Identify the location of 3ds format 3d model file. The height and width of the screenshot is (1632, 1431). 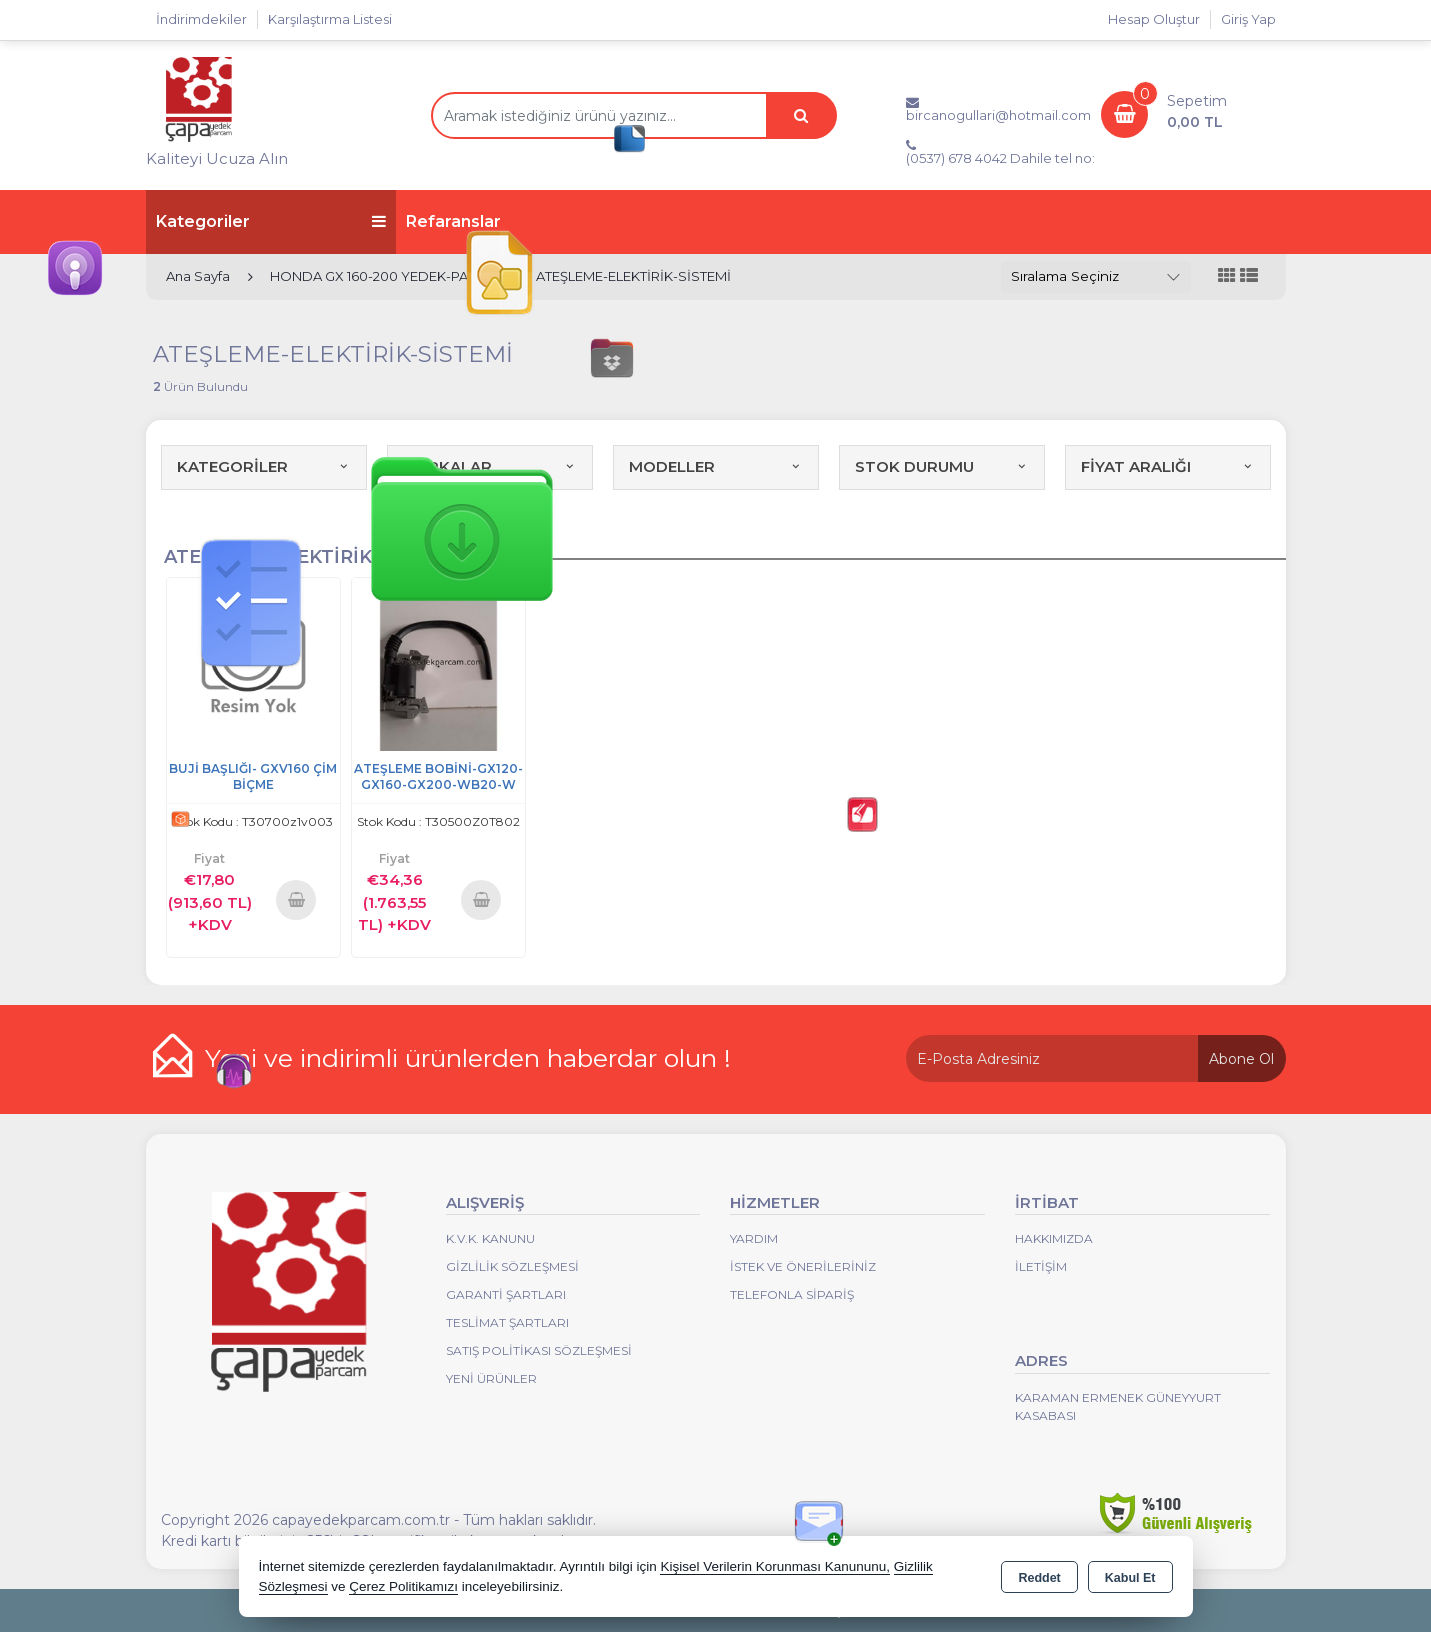
(180, 818).